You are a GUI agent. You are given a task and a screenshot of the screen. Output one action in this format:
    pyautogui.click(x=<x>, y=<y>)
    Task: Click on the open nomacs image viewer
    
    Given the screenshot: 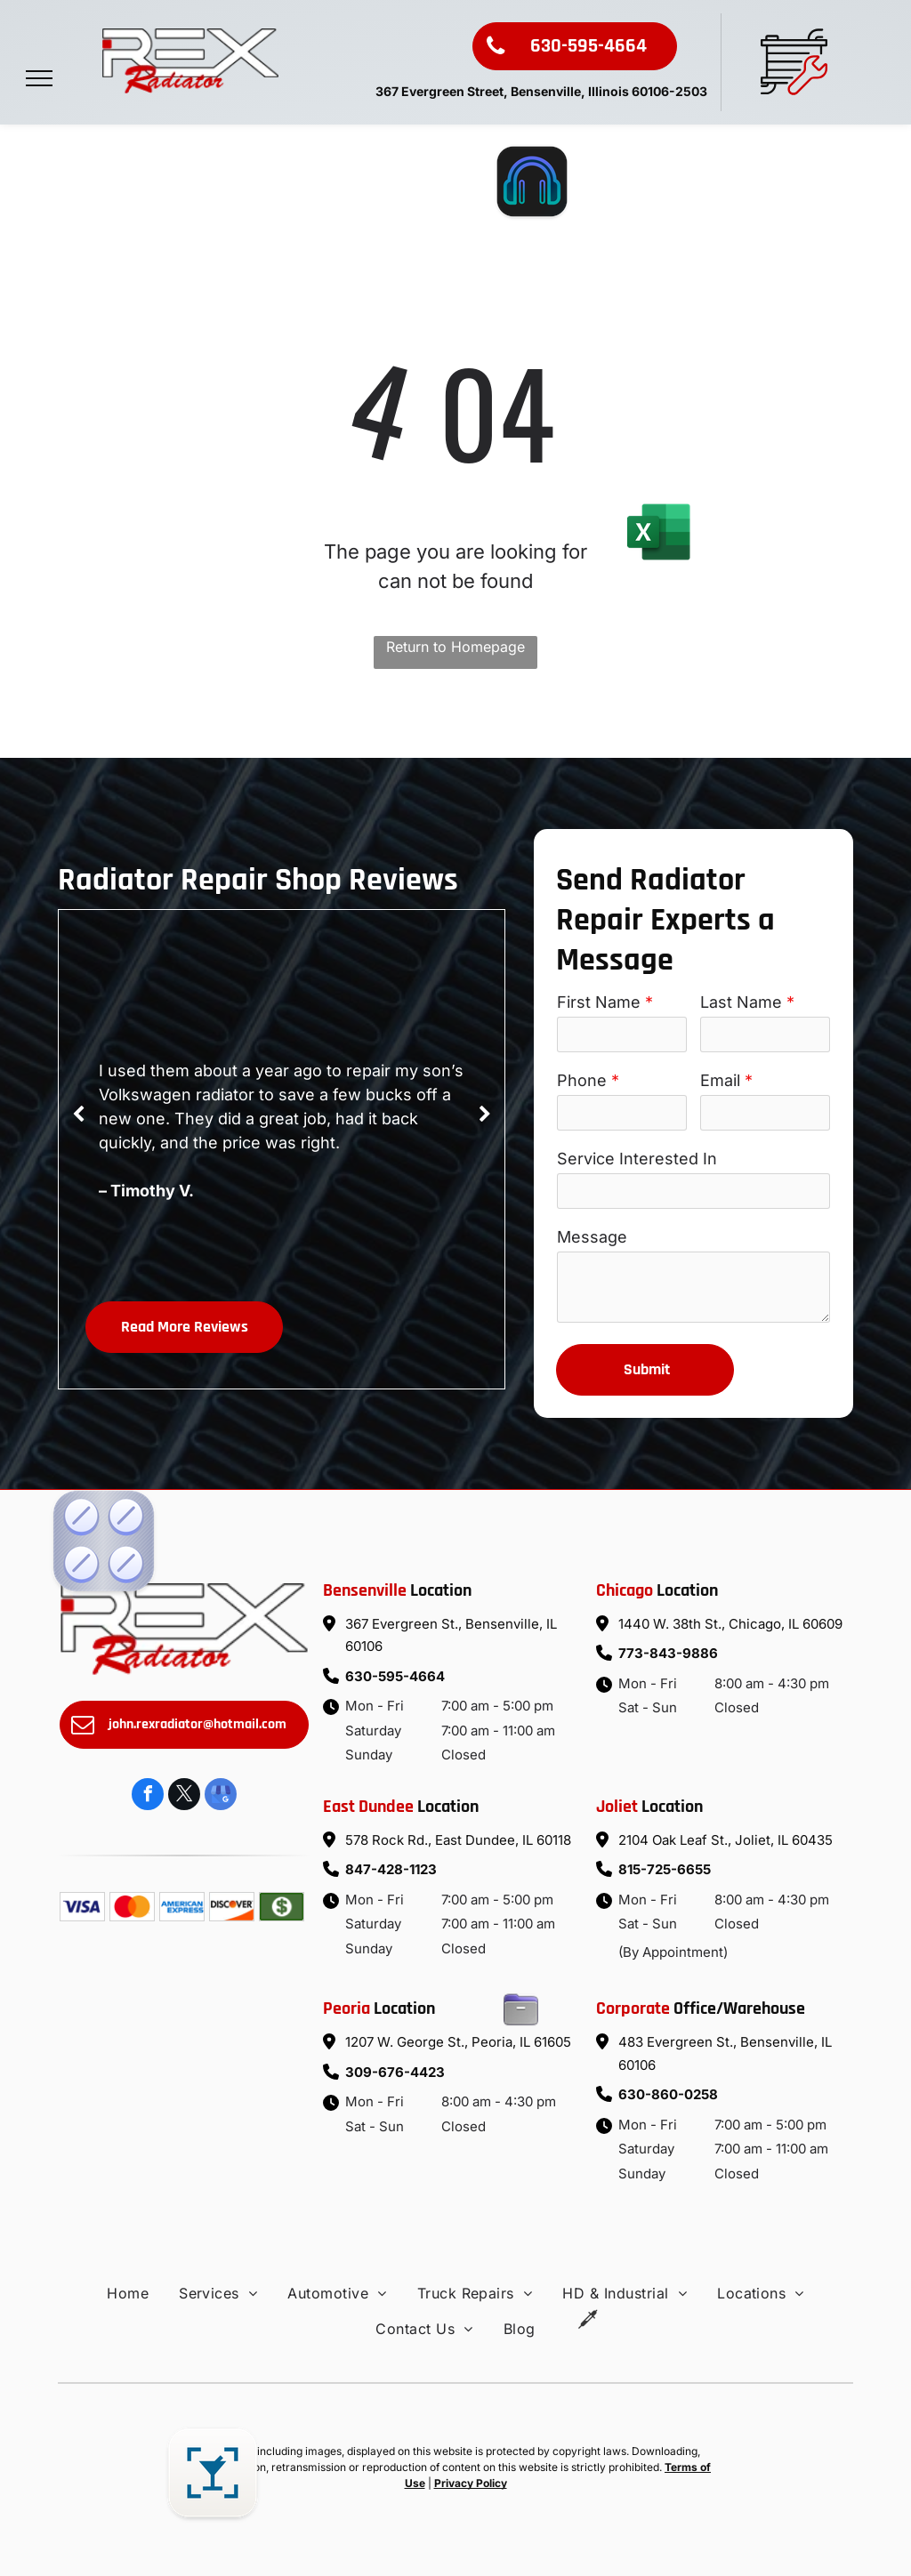 What is the action you would take?
    pyautogui.click(x=213, y=2473)
    